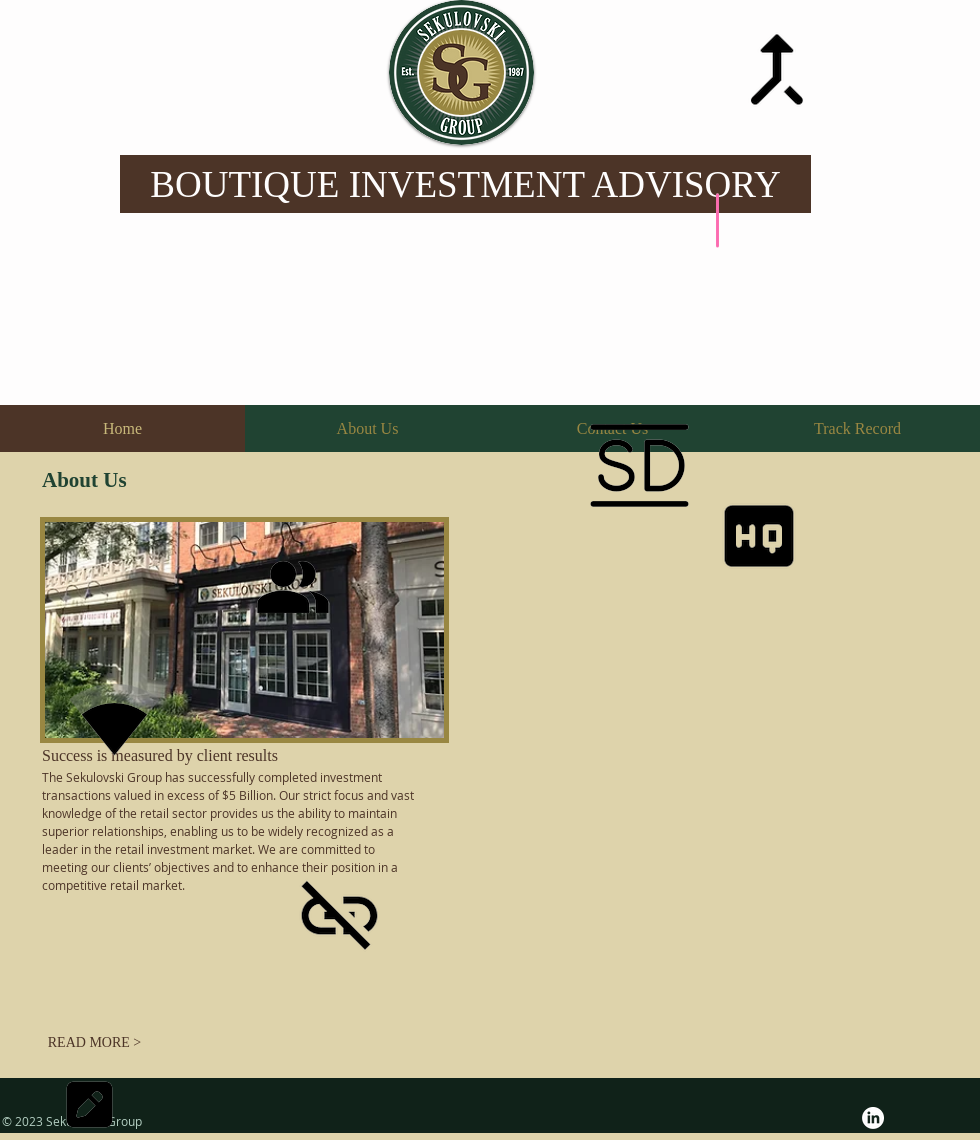 This screenshot has height=1140, width=980. Describe the element at coordinates (759, 536) in the screenshot. I see `switch to high quality playback mode` at that location.